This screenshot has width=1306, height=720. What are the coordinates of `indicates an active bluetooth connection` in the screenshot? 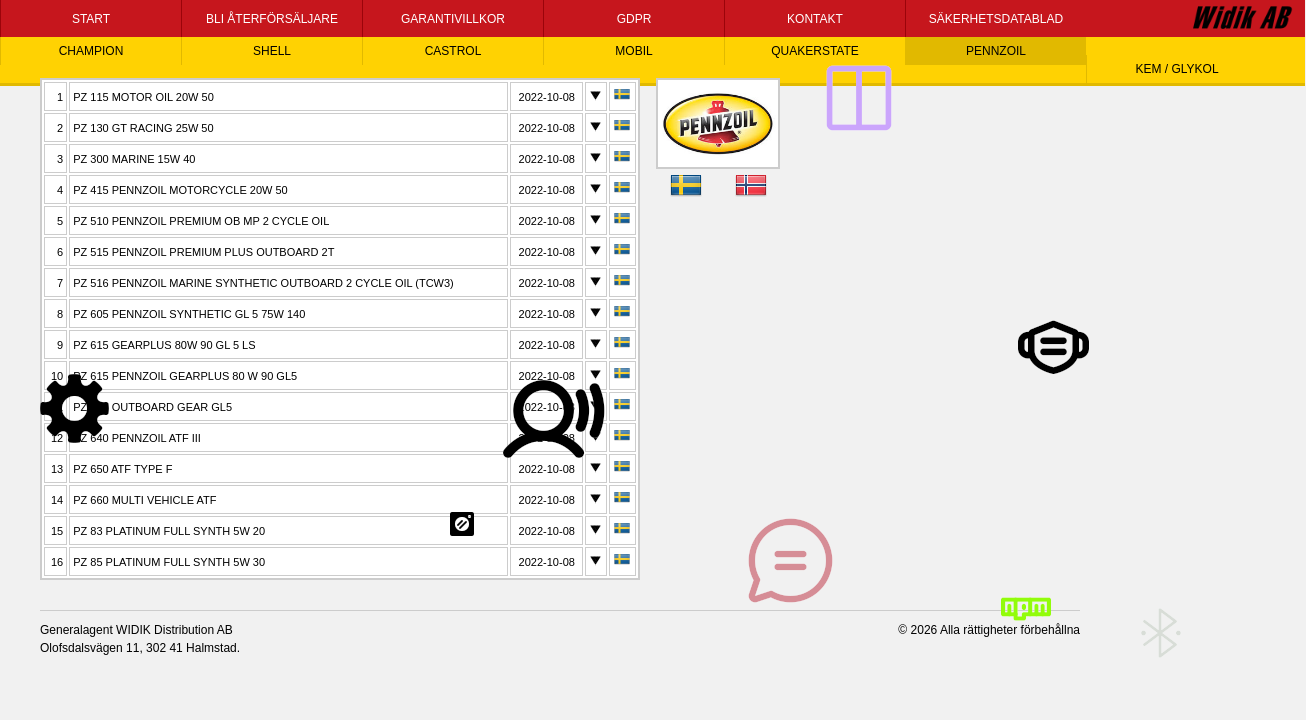 It's located at (1160, 633).